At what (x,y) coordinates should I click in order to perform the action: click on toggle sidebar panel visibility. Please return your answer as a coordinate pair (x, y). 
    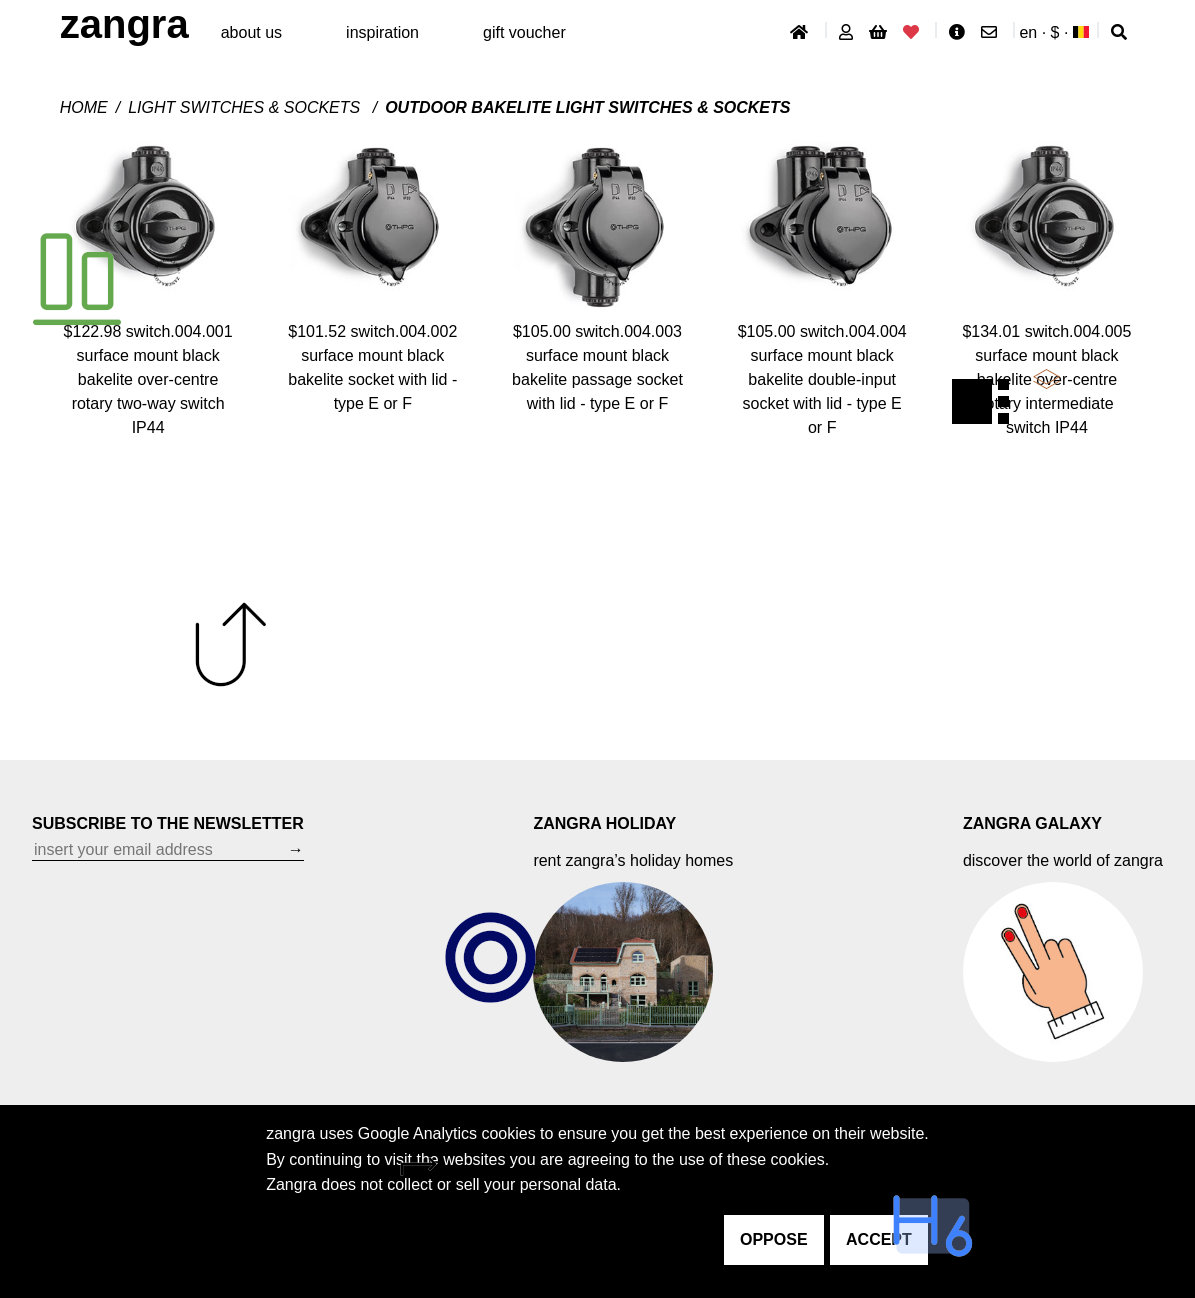
    Looking at the image, I should click on (980, 401).